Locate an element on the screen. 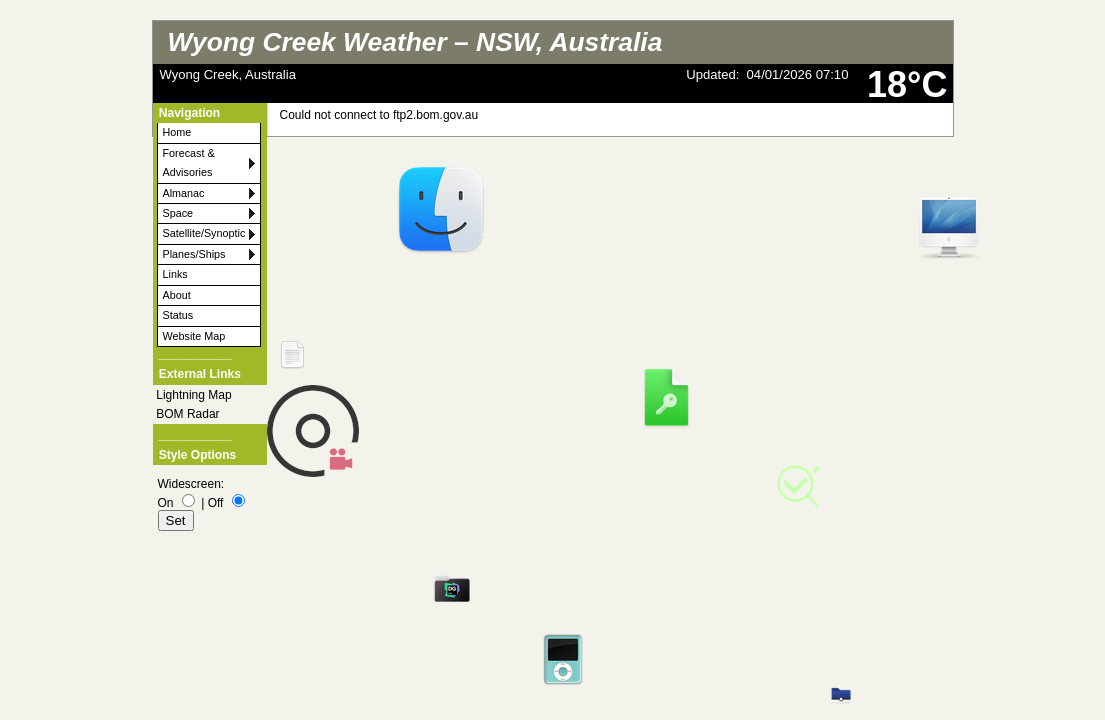  open system configuration or setup assistant is located at coordinates (798, 486).